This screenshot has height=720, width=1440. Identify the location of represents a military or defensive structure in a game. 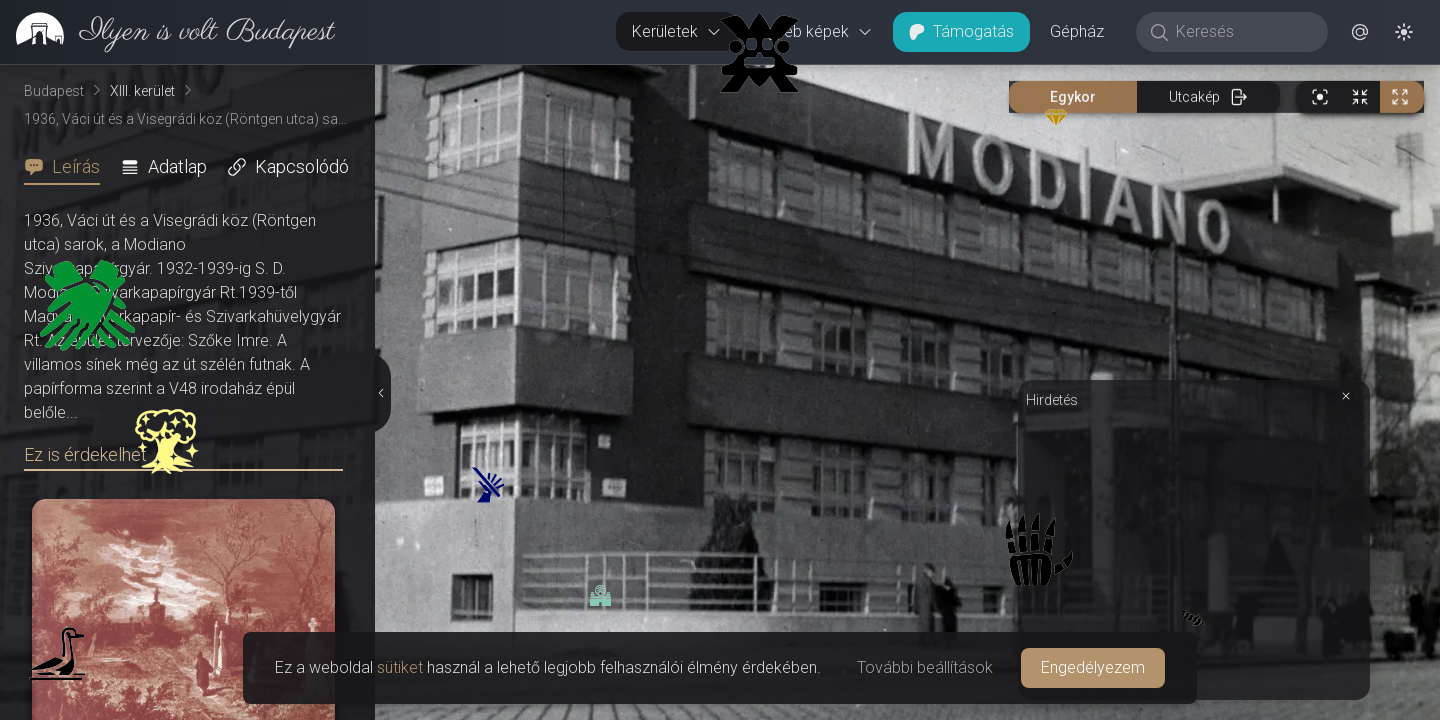
(600, 595).